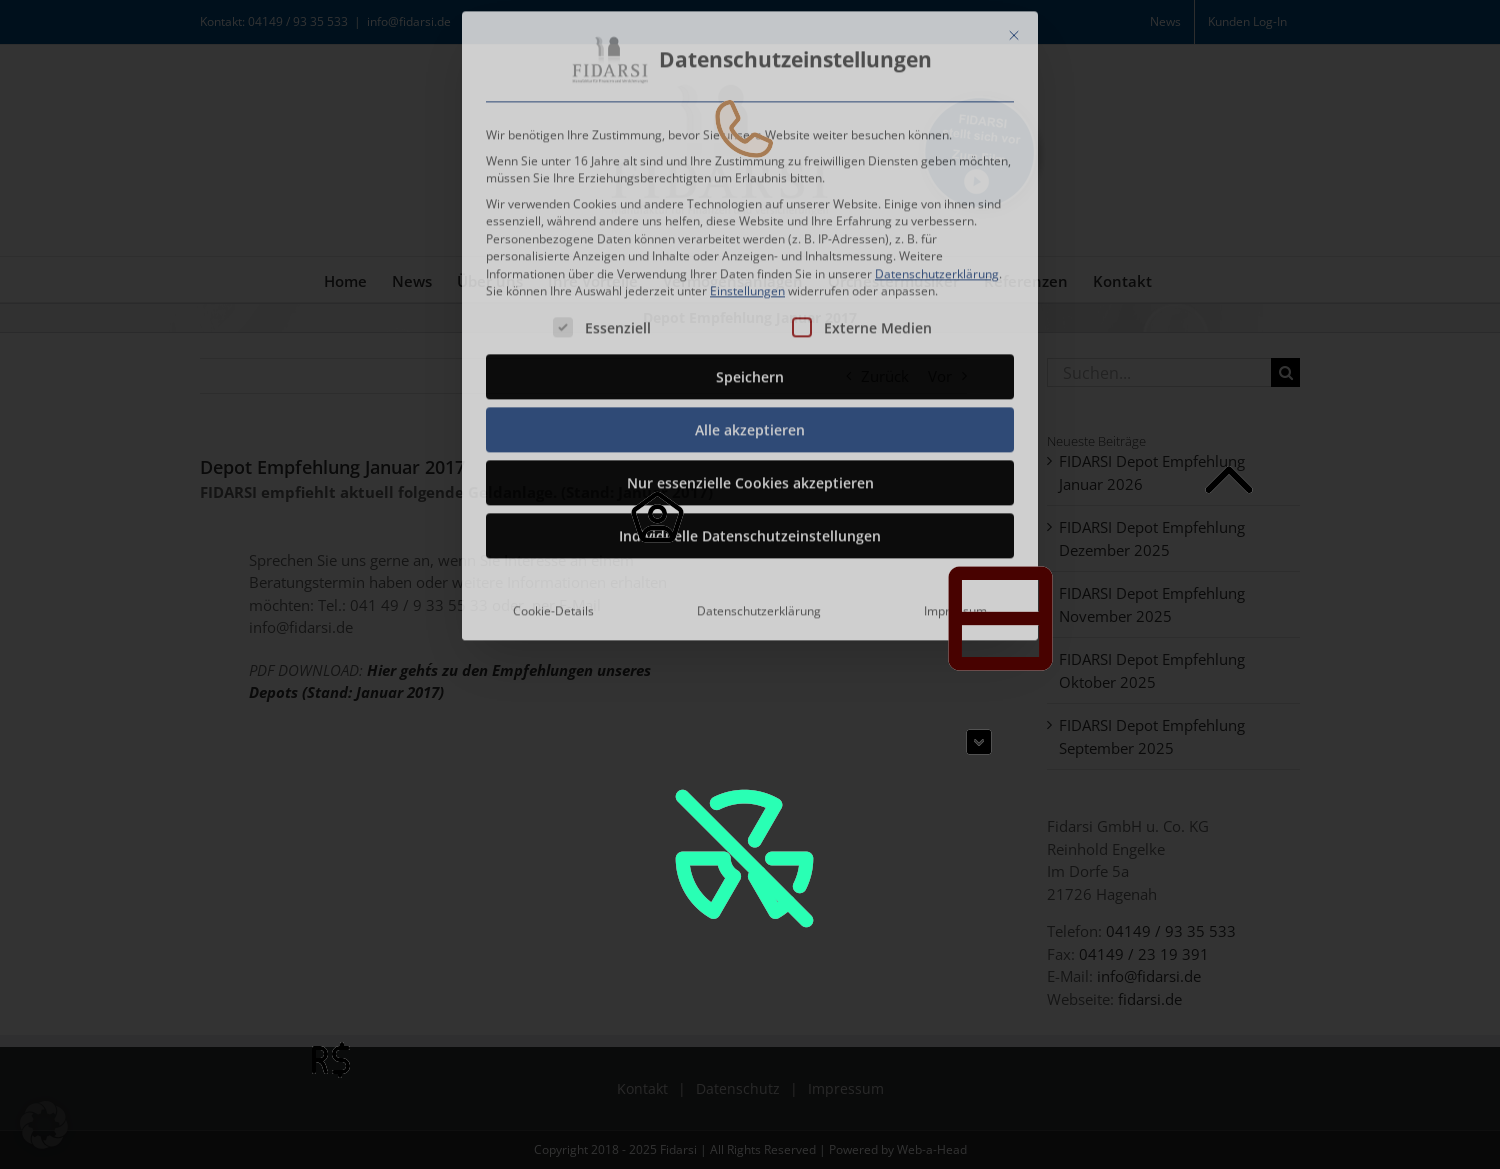  What do you see at coordinates (744, 858) in the screenshot?
I see `disable radiation or hazard alerts` at bounding box center [744, 858].